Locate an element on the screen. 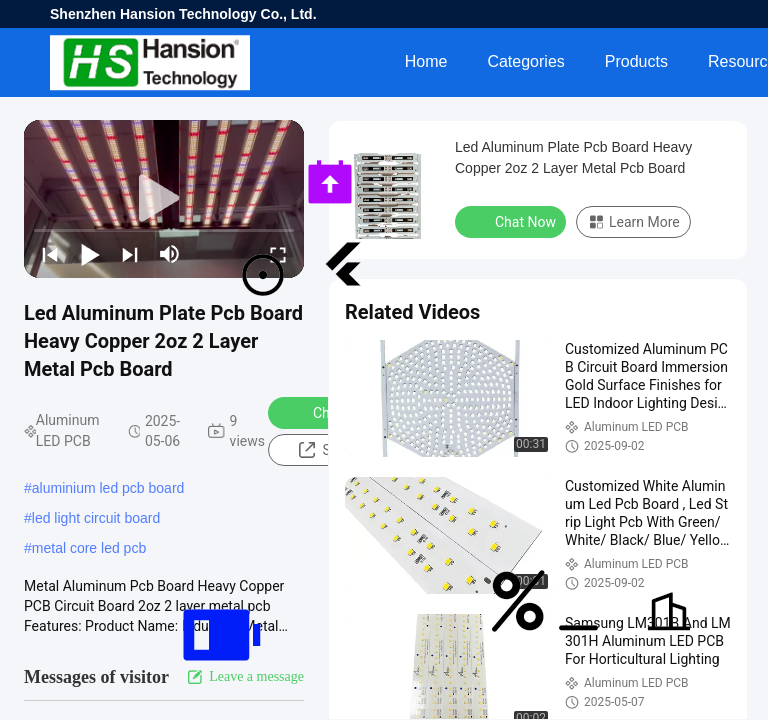 The image size is (768, 720). upload image to gallery is located at coordinates (330, 184).